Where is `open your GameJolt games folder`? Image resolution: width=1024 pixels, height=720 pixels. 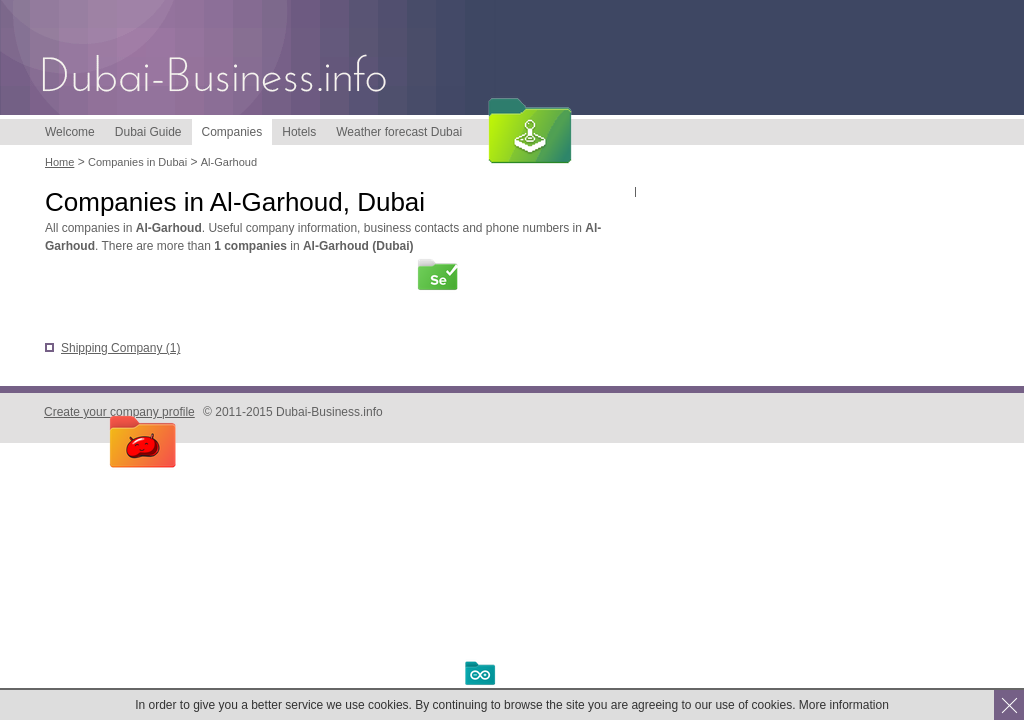 open your GameJolt games folder is located at coordinates (530, 133).